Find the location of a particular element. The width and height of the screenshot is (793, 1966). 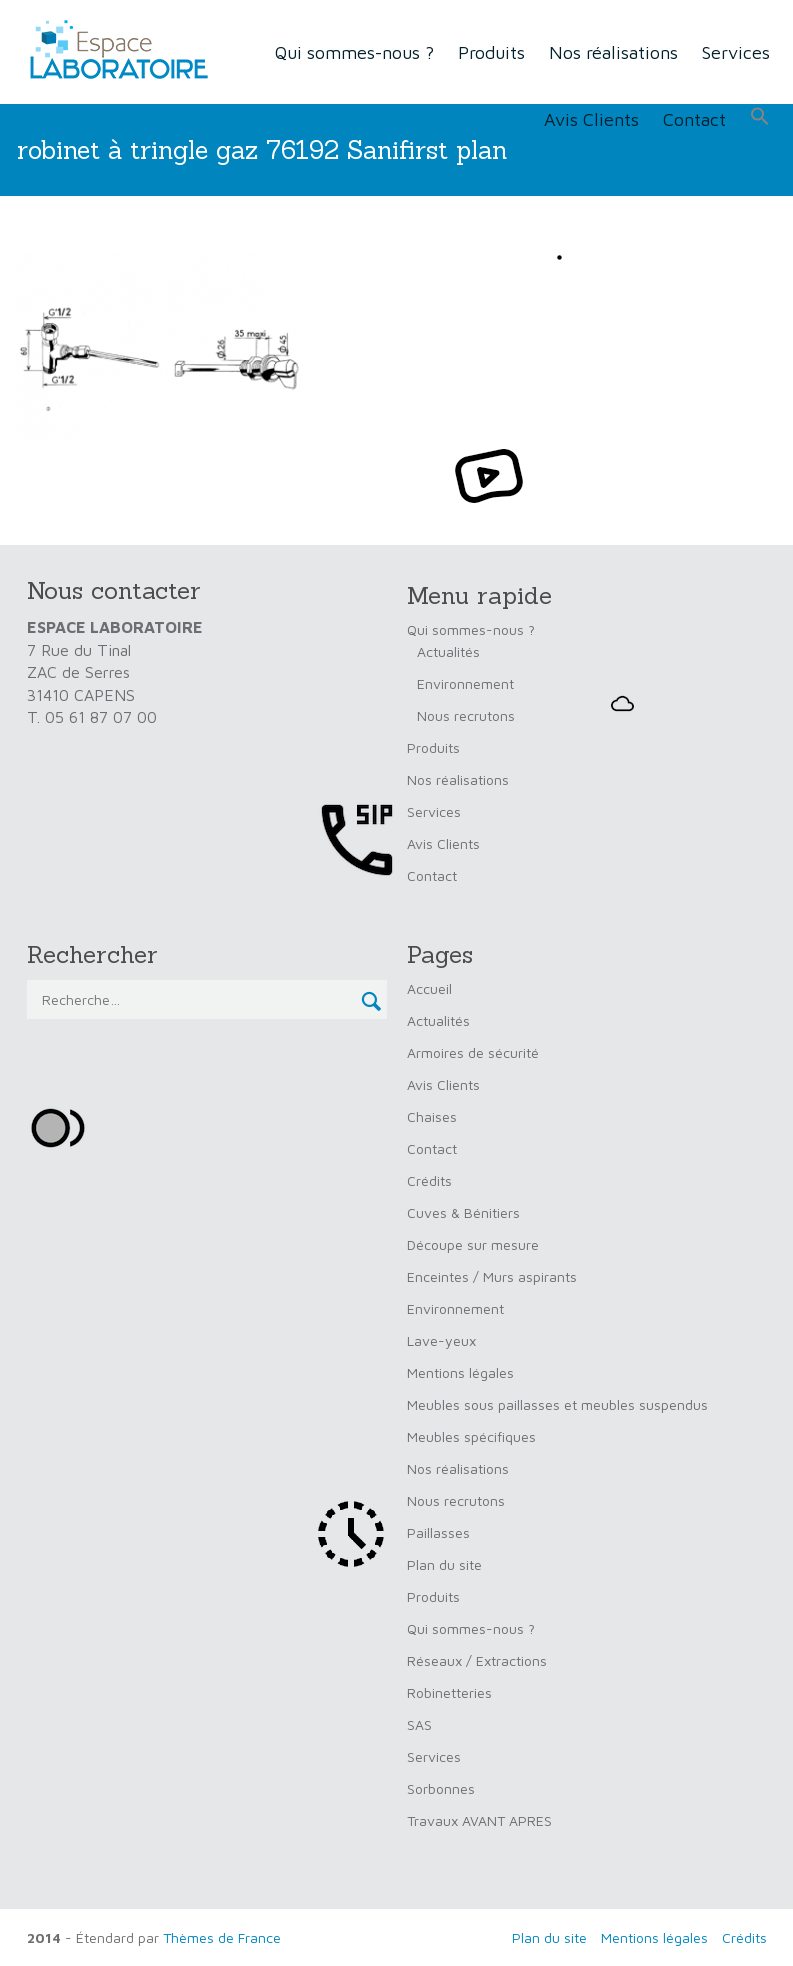

indicates active recording or live broadcast is located at coordinates (58, 1128).